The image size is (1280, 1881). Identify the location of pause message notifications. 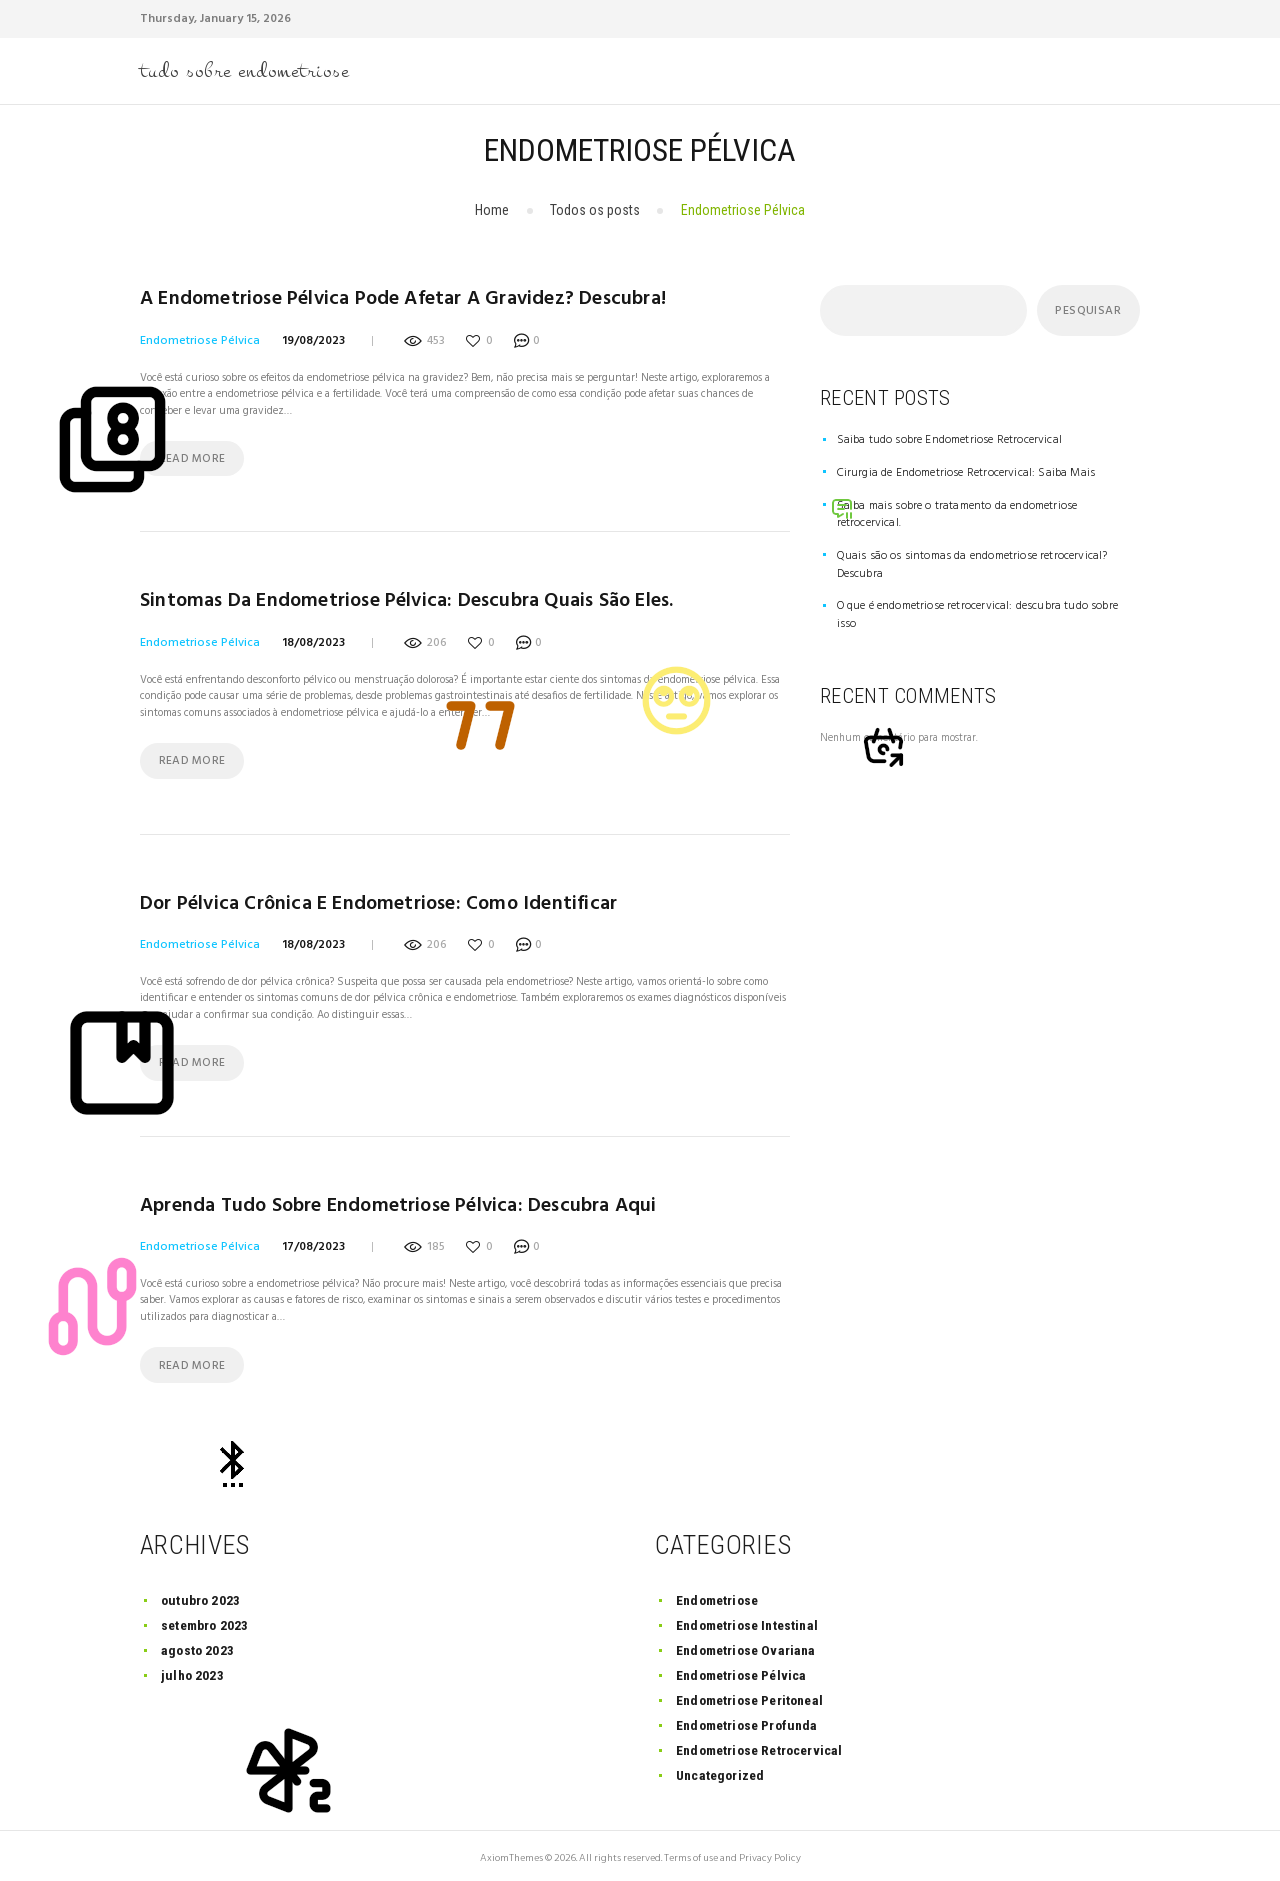
(842, 508).